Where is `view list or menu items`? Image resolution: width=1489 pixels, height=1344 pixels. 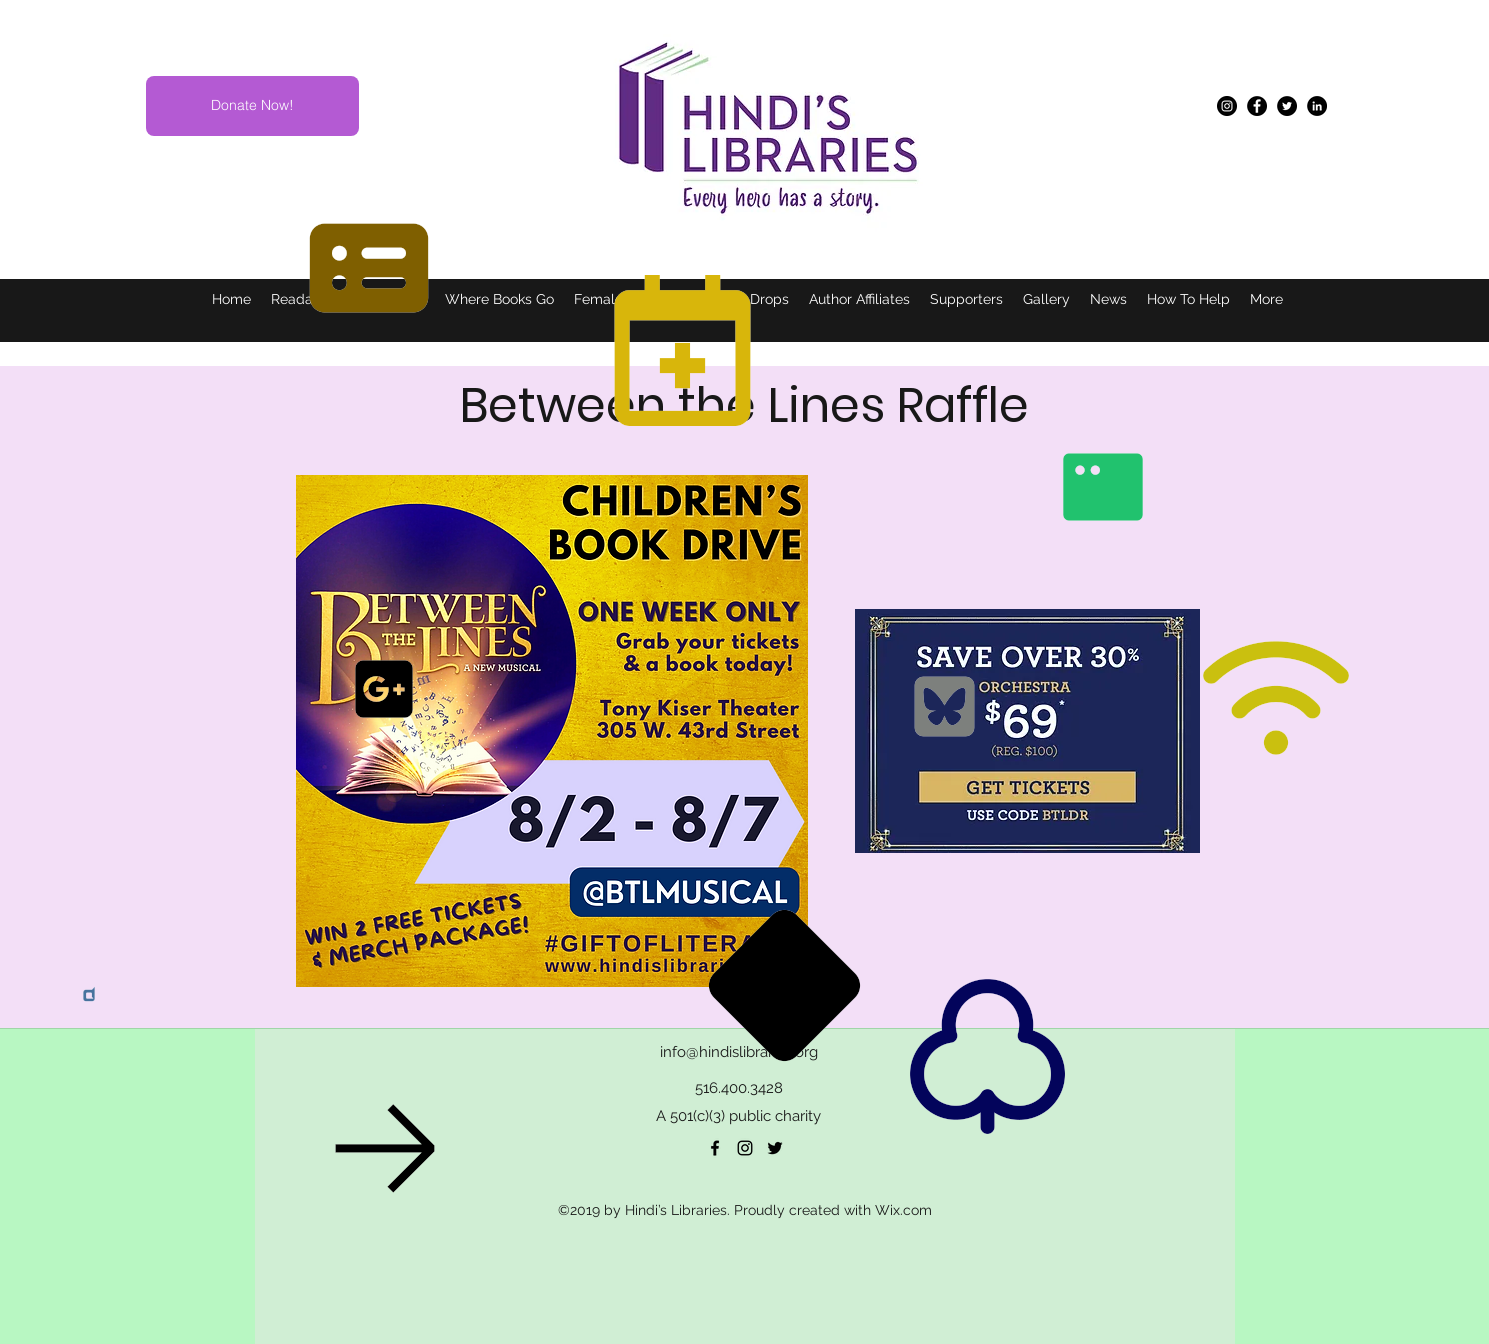 view list or menu items is located at coordinates (369, 268).